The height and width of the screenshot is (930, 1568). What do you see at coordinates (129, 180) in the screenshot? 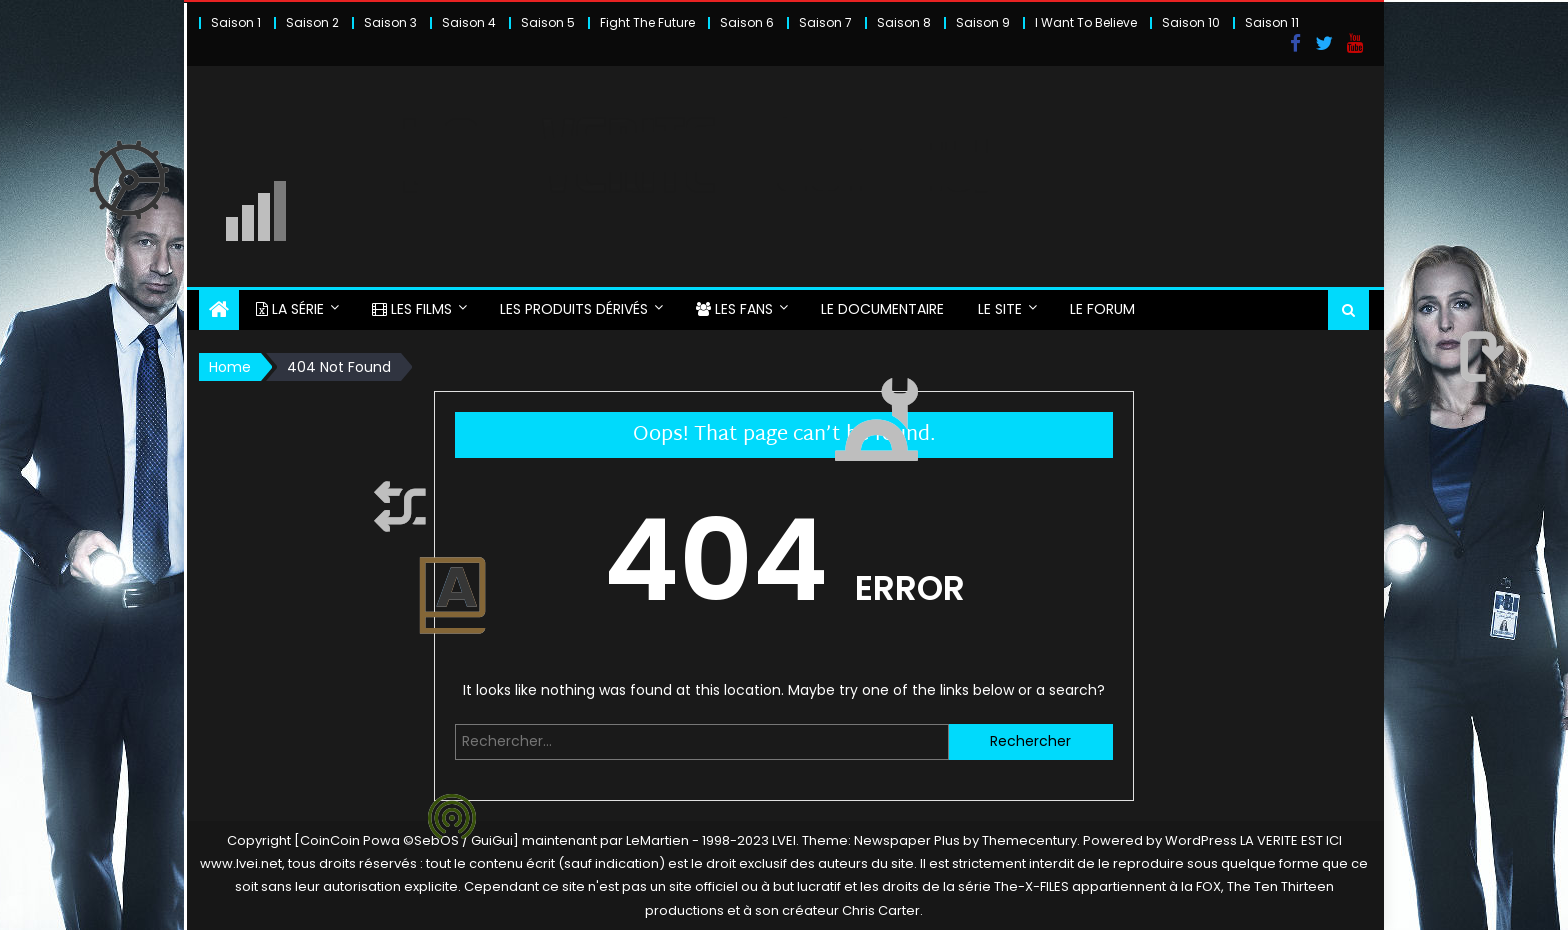
I see `access system settings and preferences` at bounding box center [129, 180].